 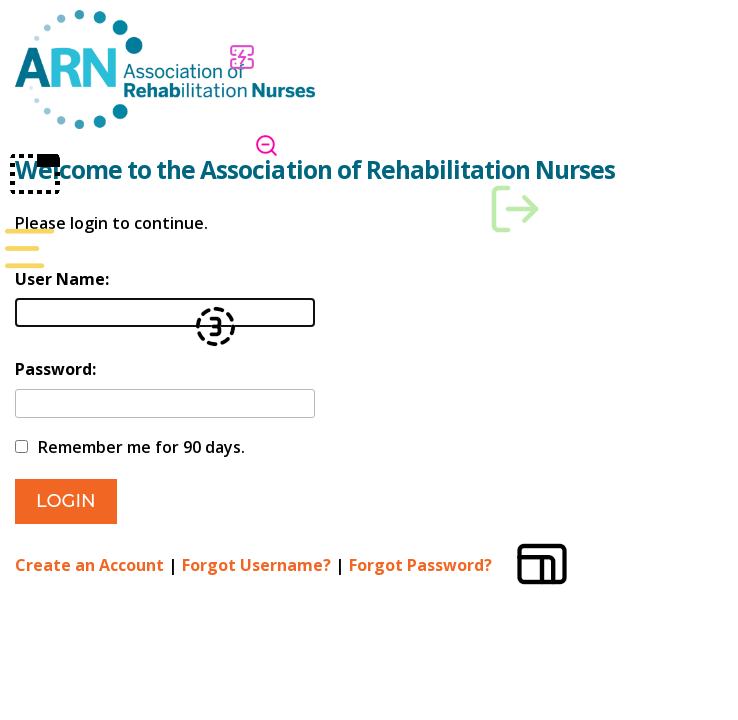 What do you see at coordinates (35, 174) in the screenshot?
I see `an inactive or unselected browser tab` at bounding box center [35, 174].